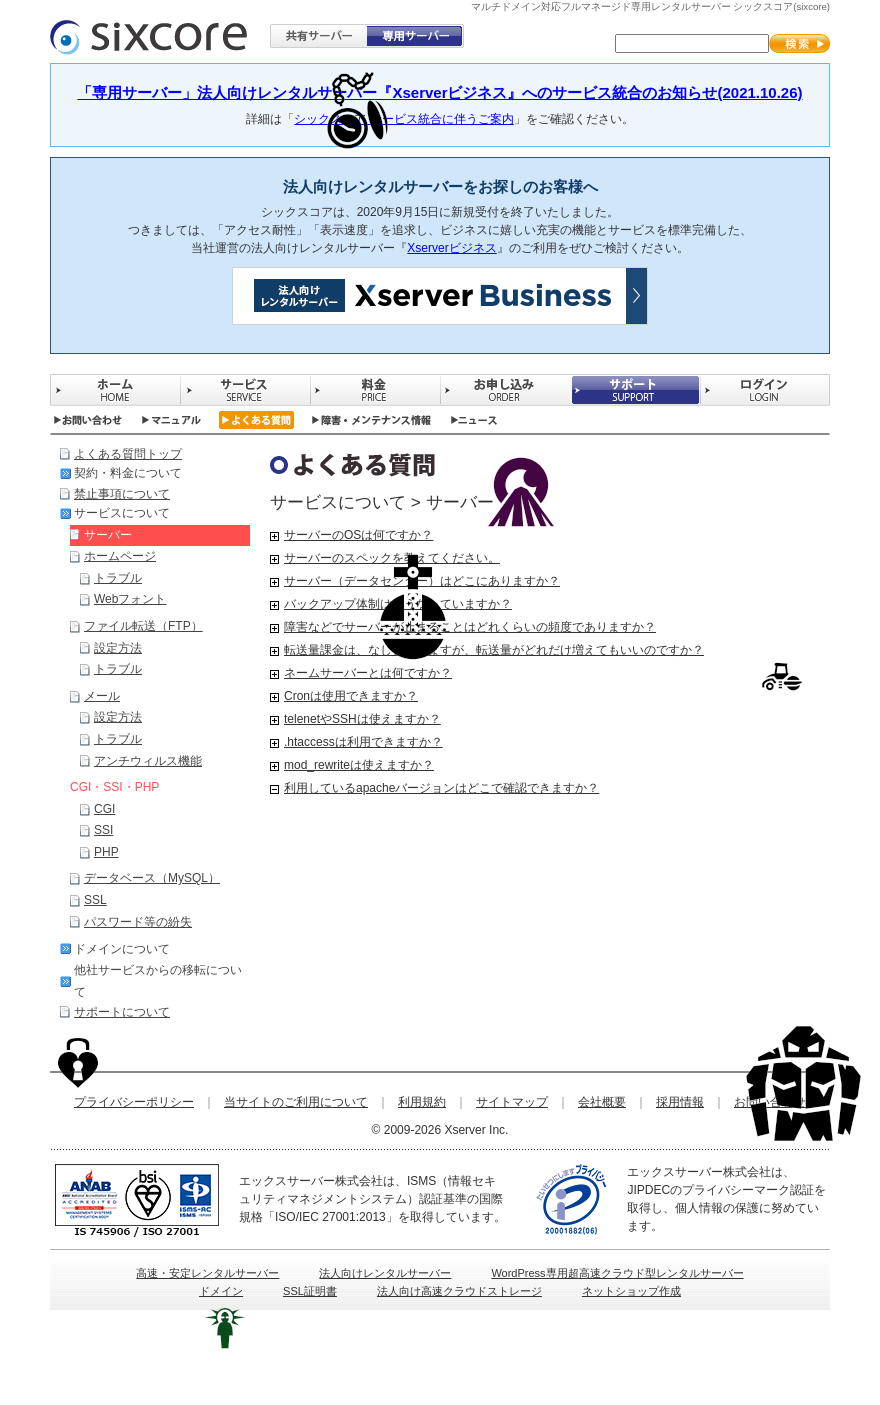 The height and width of the screenshot is (1405, 880). What do you see at coordinates (357, 110) in the screenshot?
I see `view elapsed game time or timer` at bounding box center [357, 110].